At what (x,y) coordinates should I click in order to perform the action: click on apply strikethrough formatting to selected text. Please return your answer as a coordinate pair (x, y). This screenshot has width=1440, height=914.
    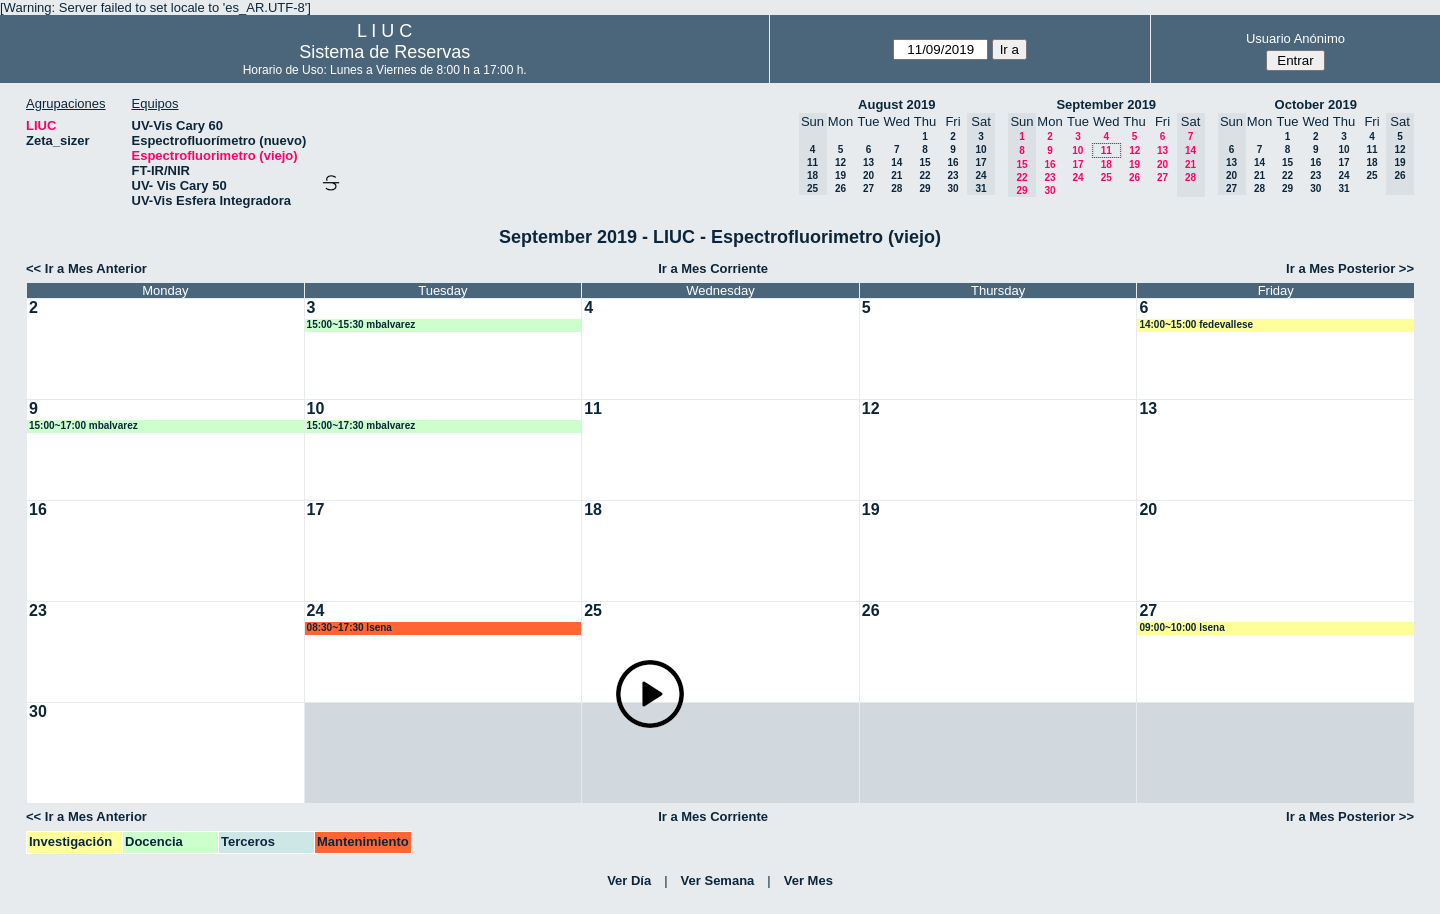
    Looking at the image, I should click on (331, 183).